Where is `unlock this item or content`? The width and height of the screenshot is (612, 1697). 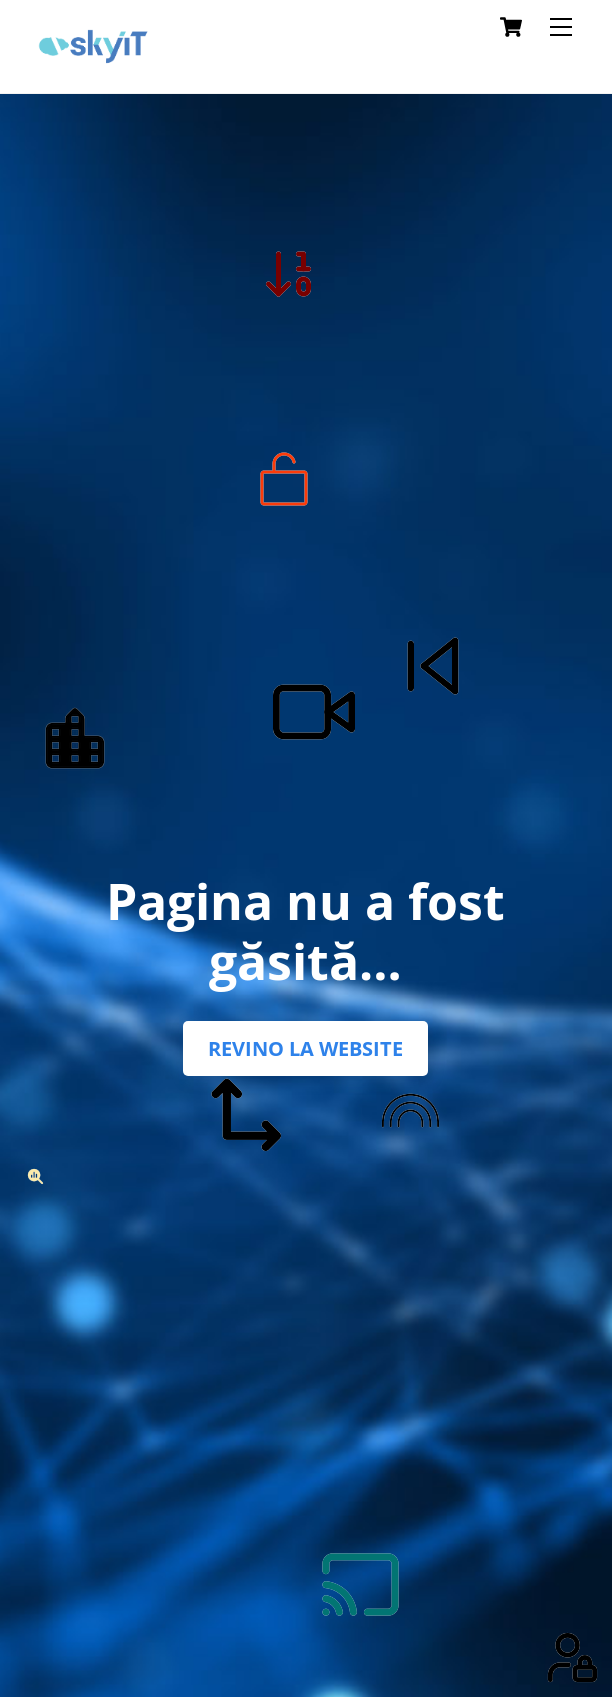
unlock this item or content is located at coordinates (284, 482).